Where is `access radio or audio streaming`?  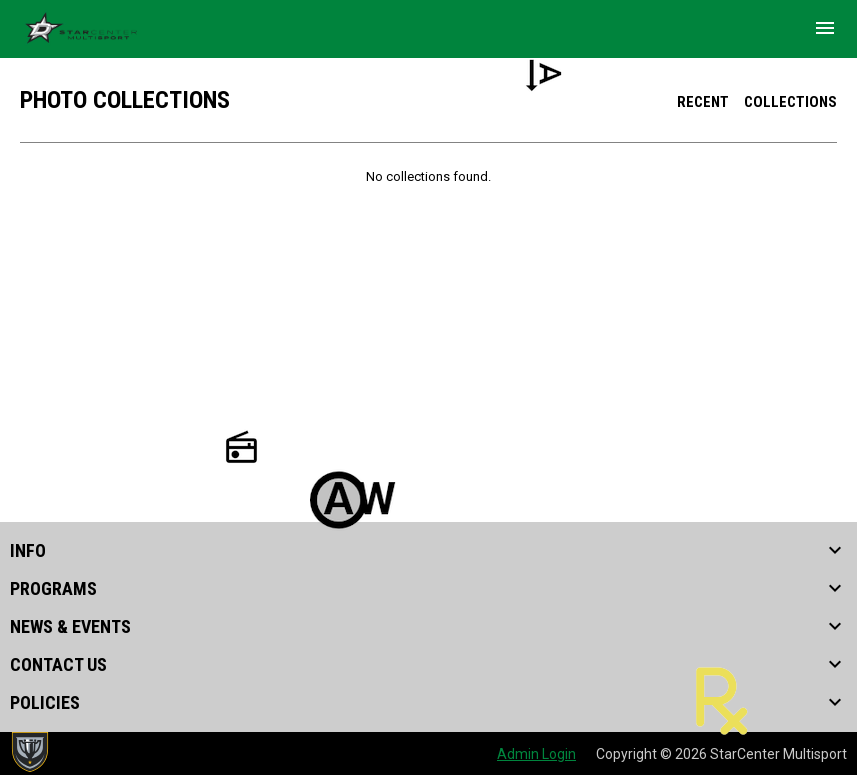 access radio or audio streaming is located at coordinates (241, 447).